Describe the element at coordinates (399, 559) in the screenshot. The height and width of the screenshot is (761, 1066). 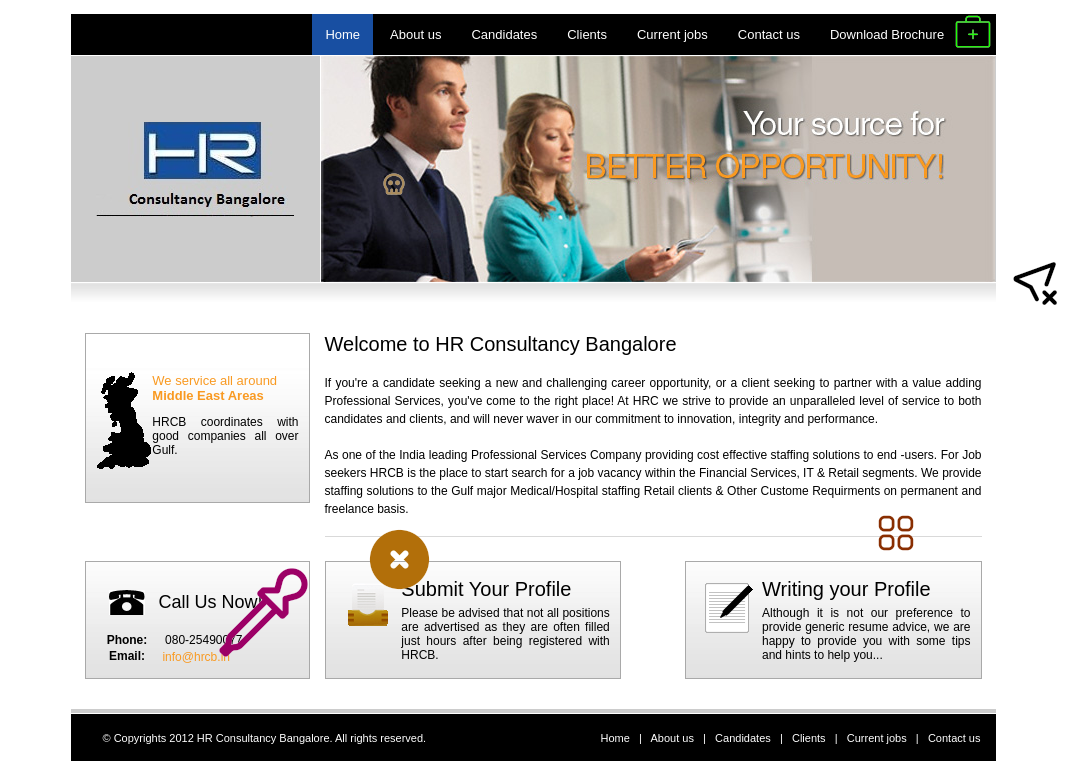
I see `close or dismiss a dialog` at that location.